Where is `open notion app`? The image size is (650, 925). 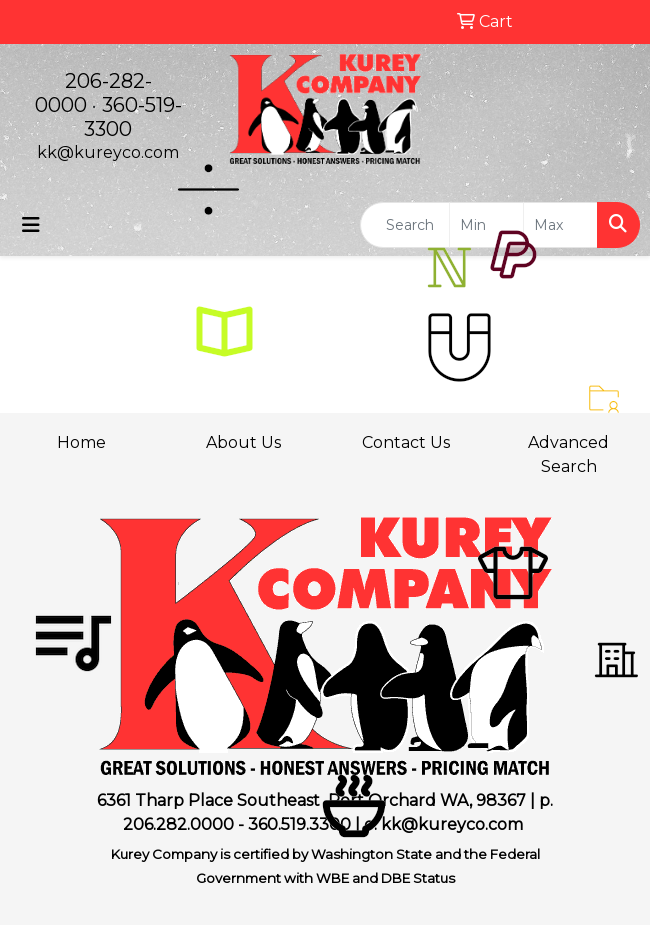
open notion app is located at coordinates (449, 267).